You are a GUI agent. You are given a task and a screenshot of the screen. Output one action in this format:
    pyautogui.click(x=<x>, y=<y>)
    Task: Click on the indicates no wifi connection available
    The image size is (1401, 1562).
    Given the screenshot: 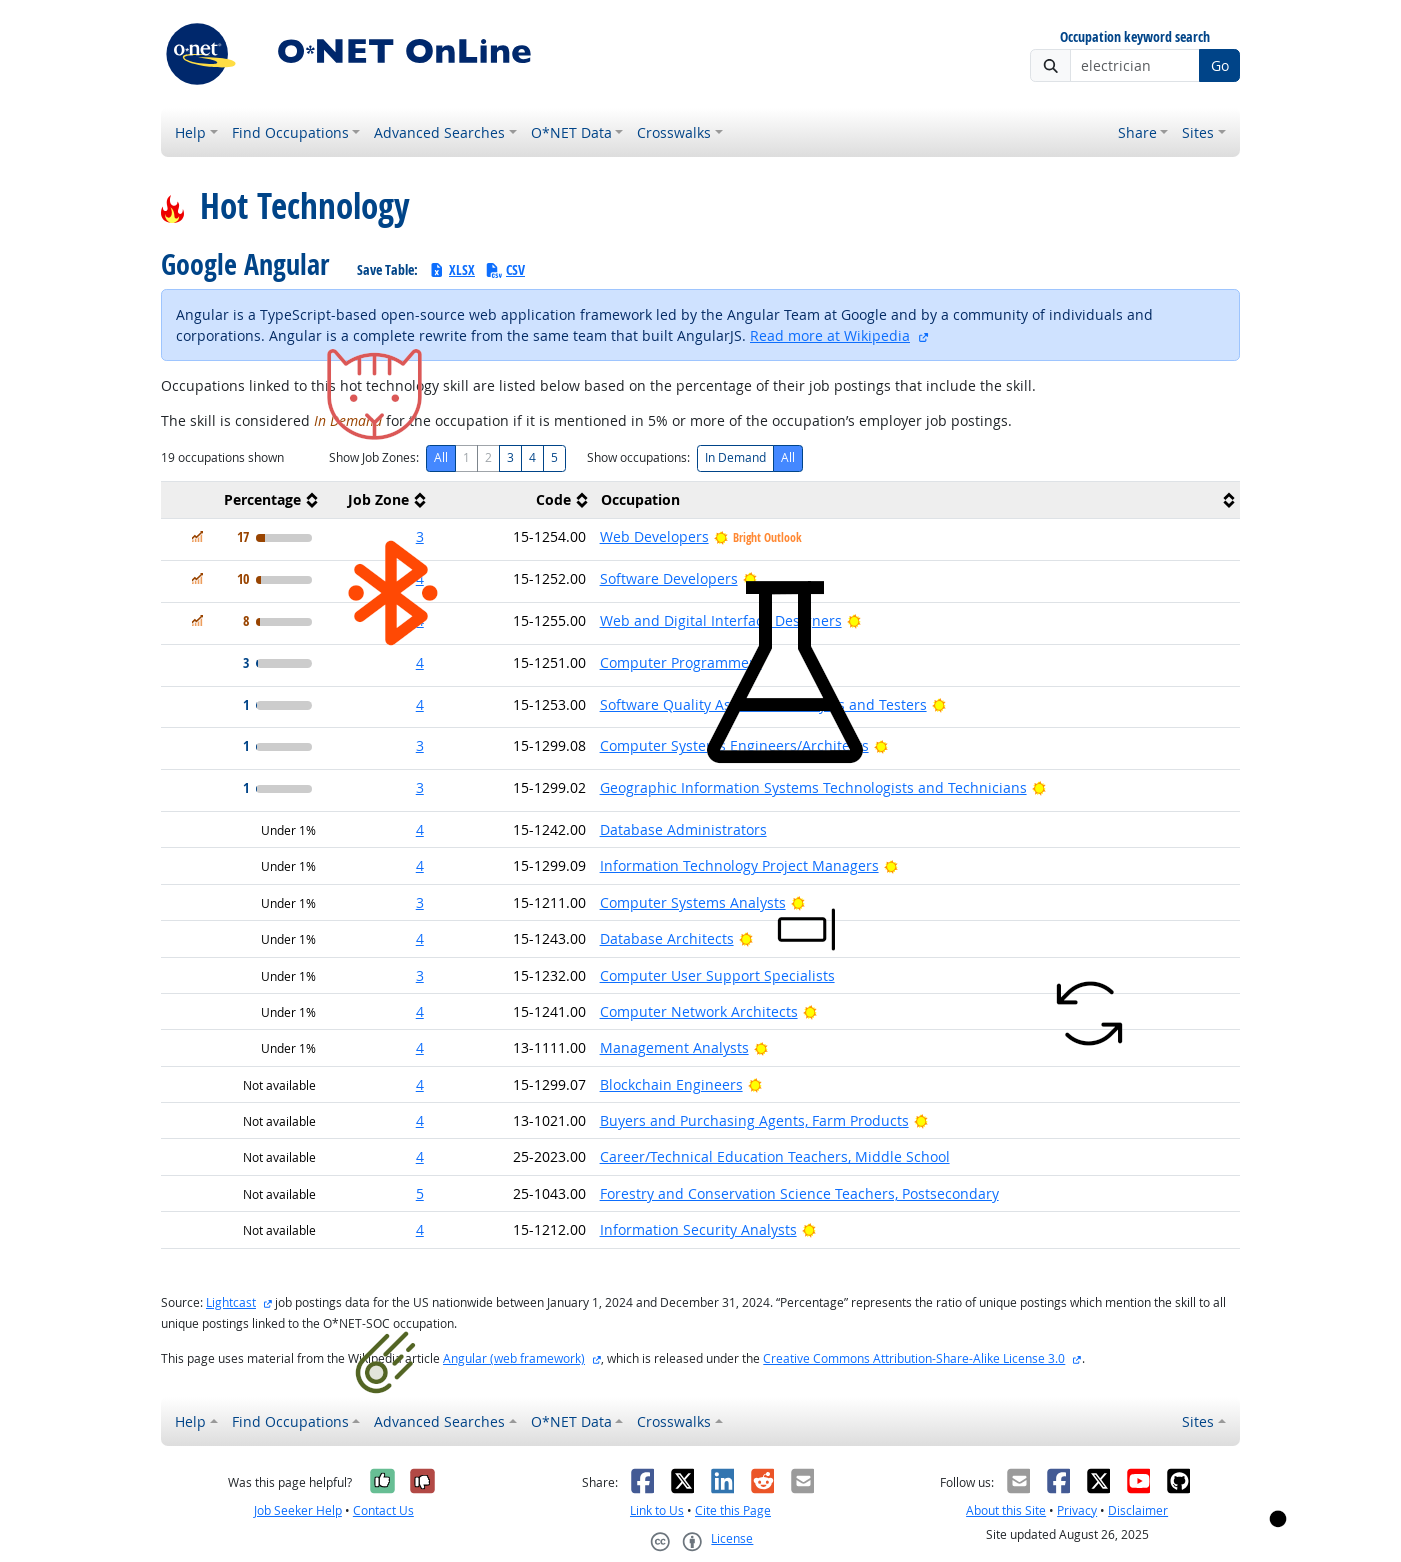 What is the action you would take?
    pyautogui.click(x=1278, y=1466)
    